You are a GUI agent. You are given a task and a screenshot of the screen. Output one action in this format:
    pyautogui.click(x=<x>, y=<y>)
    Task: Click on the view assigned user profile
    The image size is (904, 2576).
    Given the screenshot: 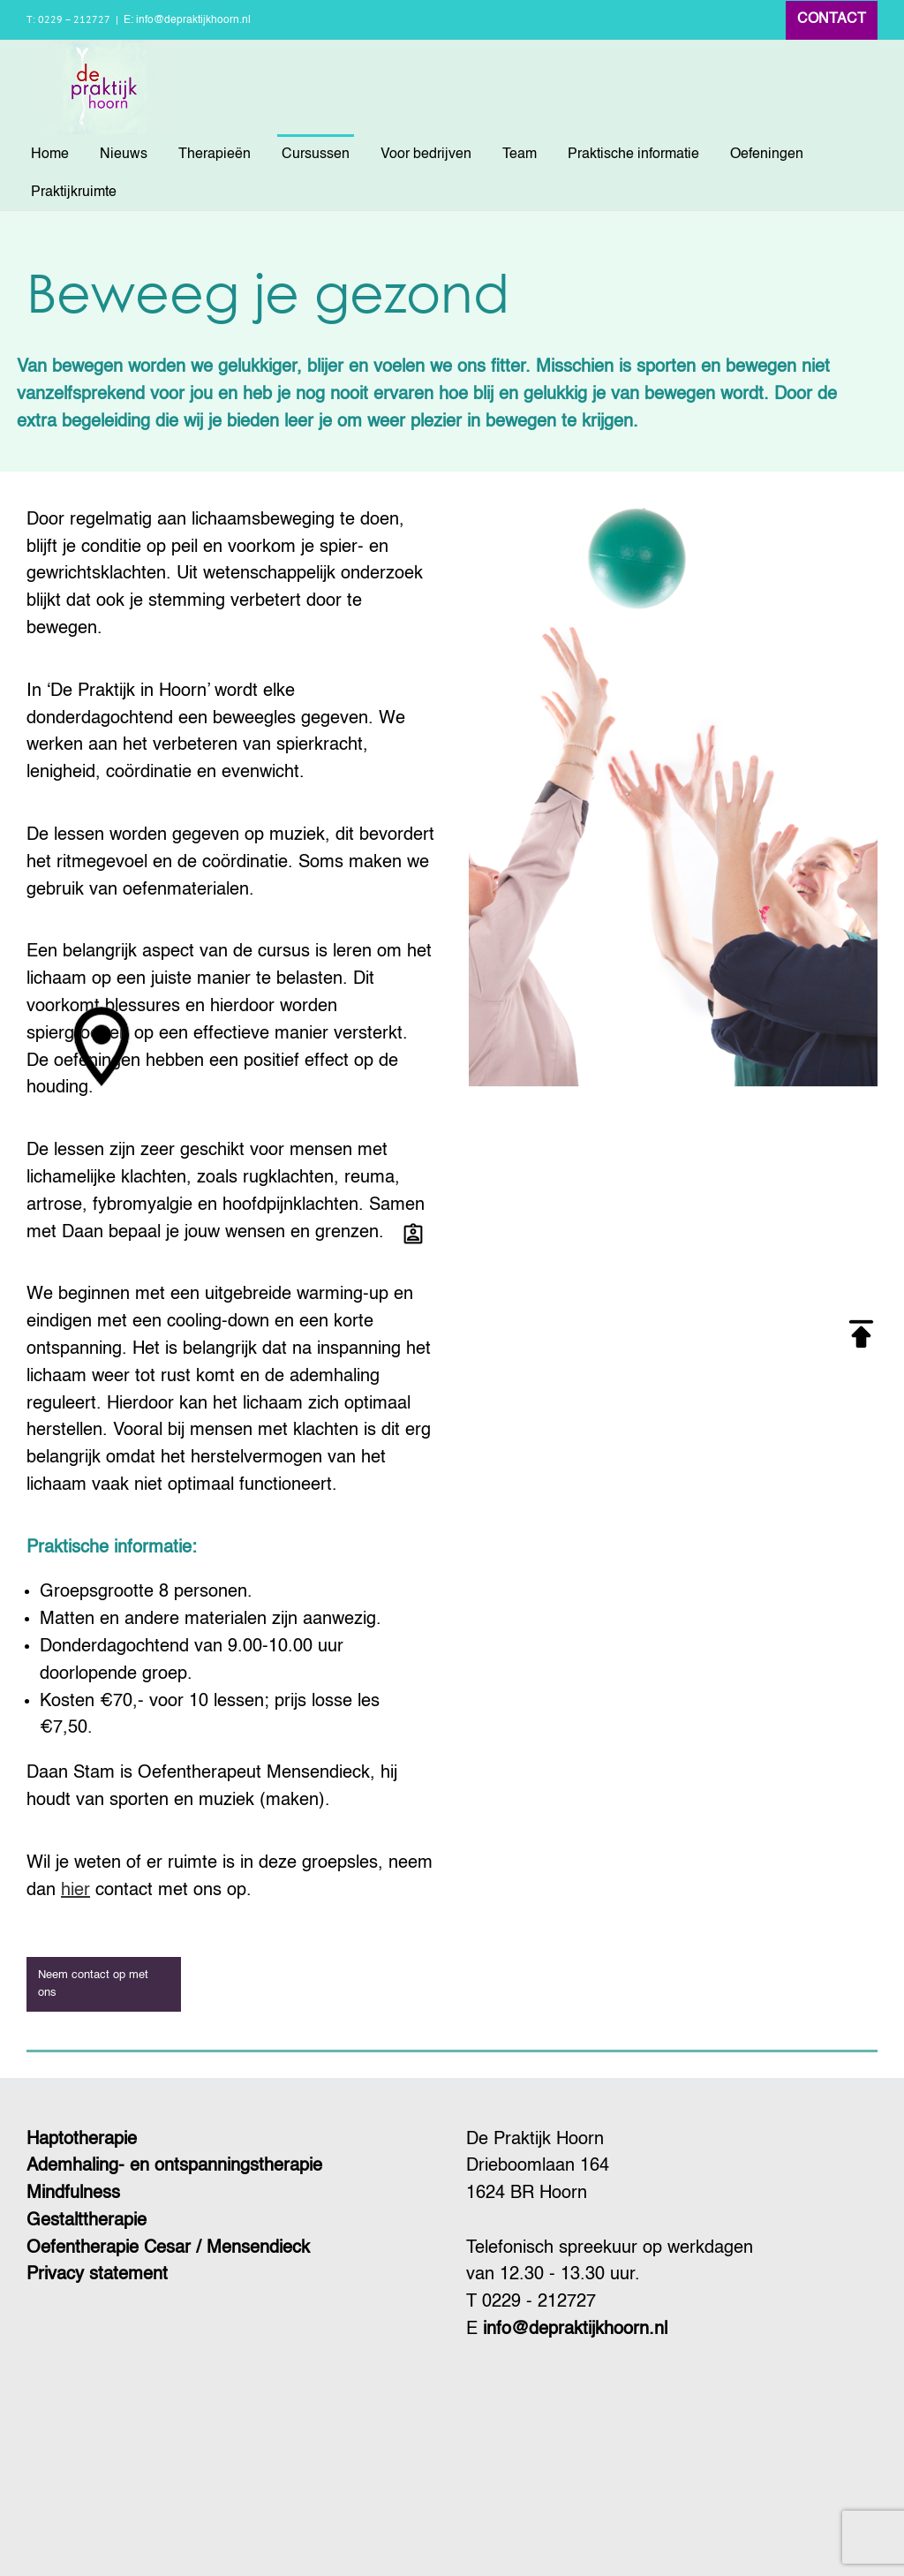 What is the action you would take?
    pyautogui.click(x=413, y=1235)
    